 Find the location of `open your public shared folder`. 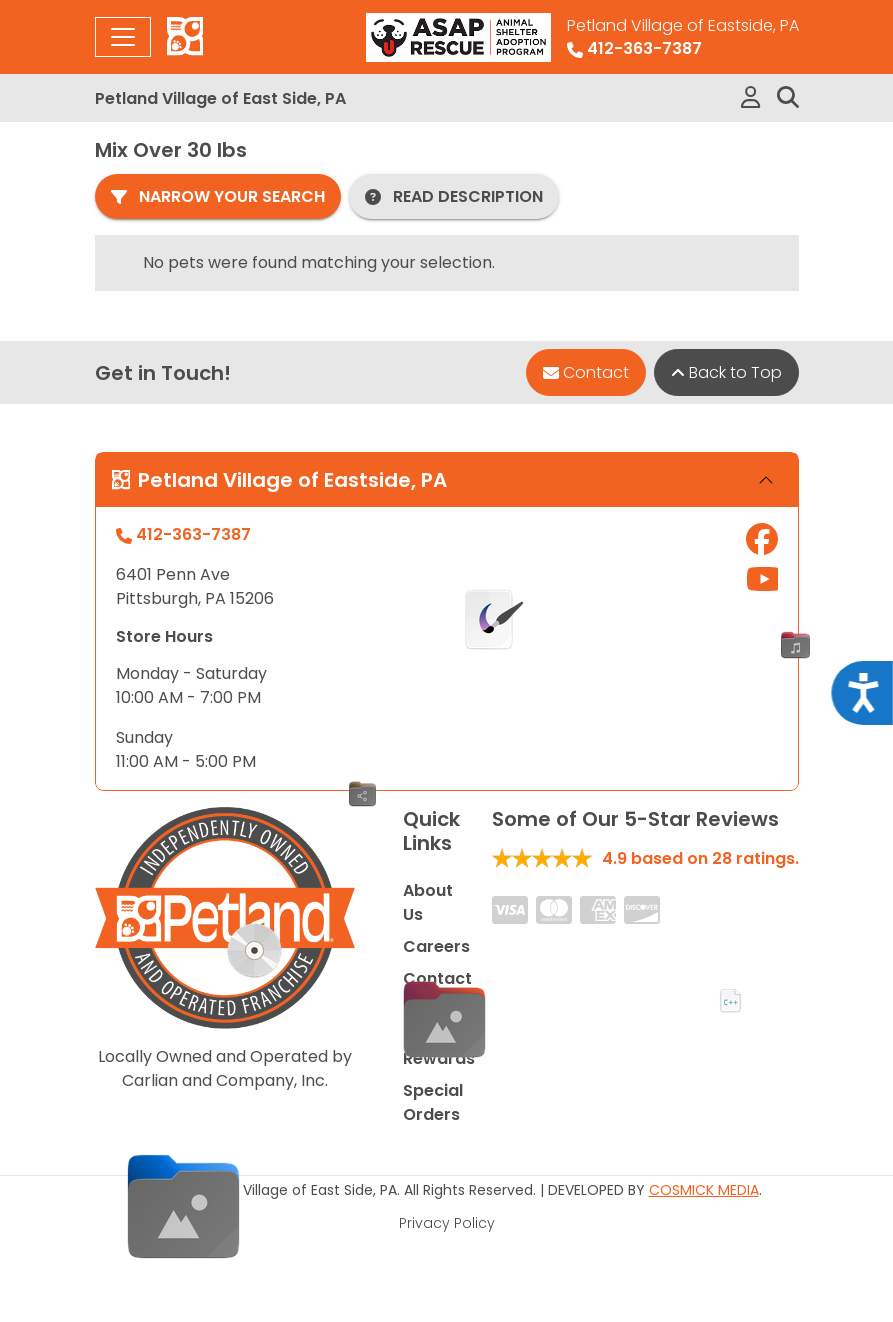

open your public shared folder is located at coordinates (362, 793).